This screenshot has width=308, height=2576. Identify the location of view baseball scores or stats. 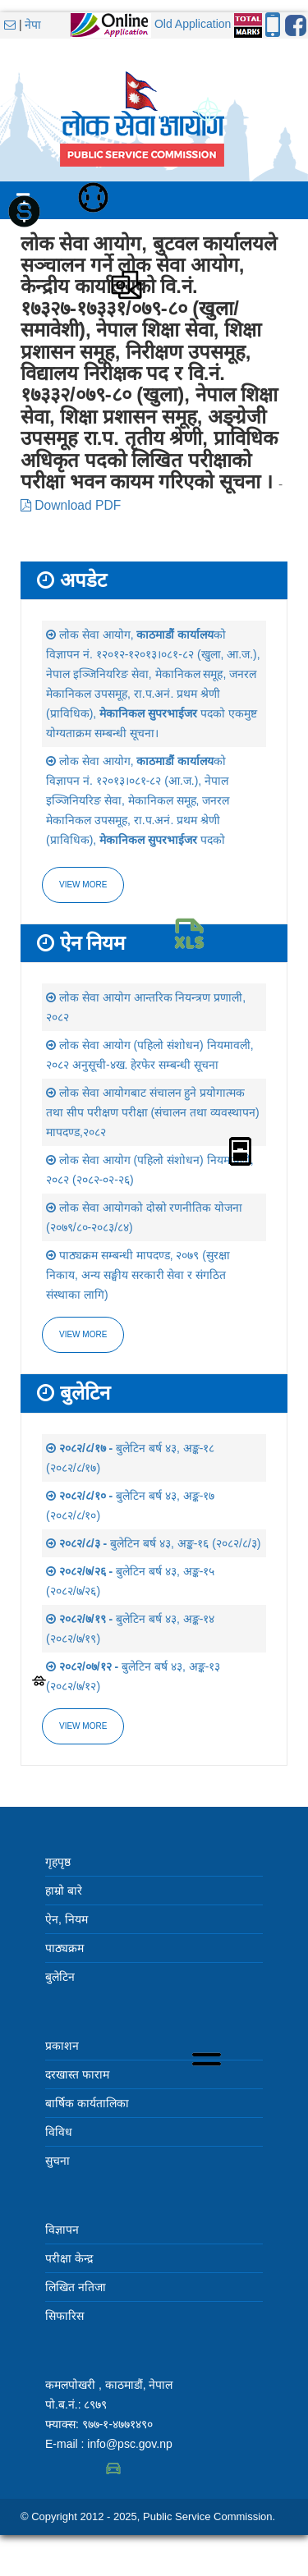
(93, 197).